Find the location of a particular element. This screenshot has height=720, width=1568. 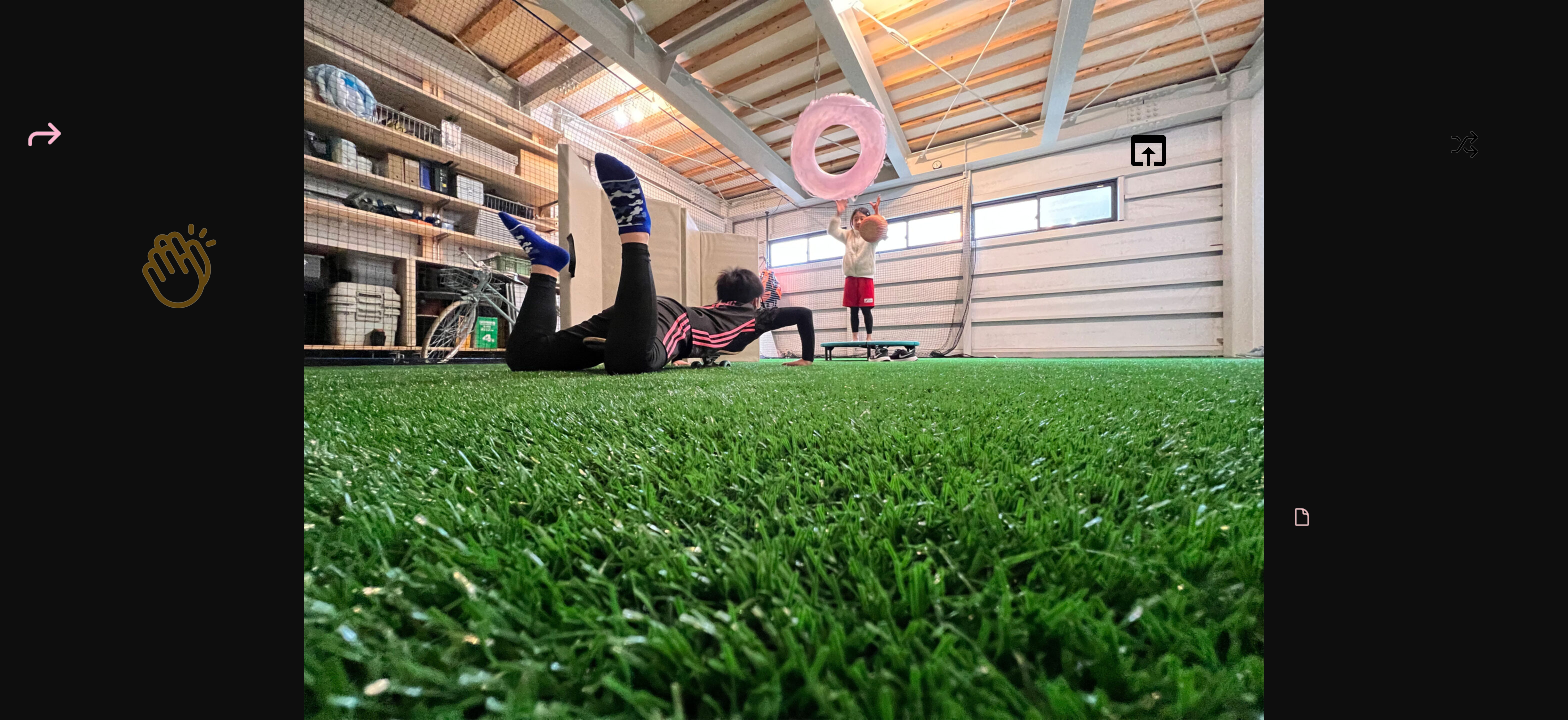

forward a message or email is located at coordinates (44, 133).